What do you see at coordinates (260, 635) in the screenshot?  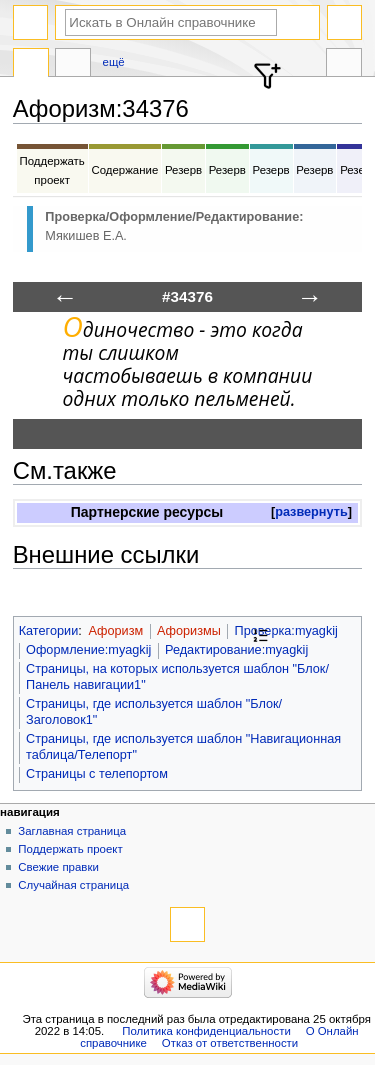 I see `create a numbered list` at bounding box center [260, 635].